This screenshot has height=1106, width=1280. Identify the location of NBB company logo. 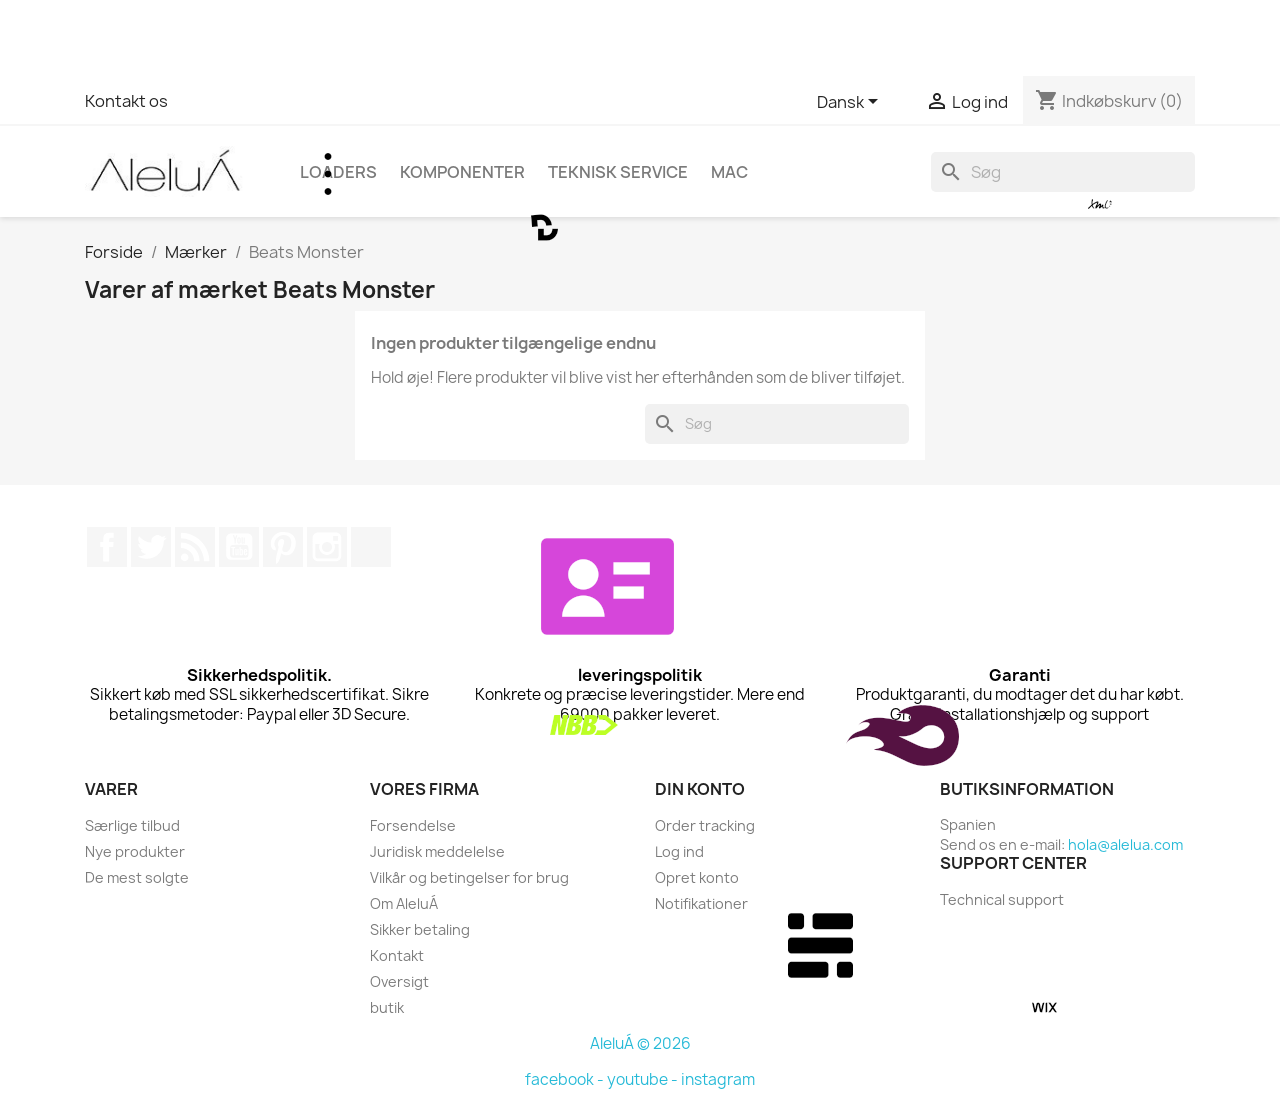
(584, 725).